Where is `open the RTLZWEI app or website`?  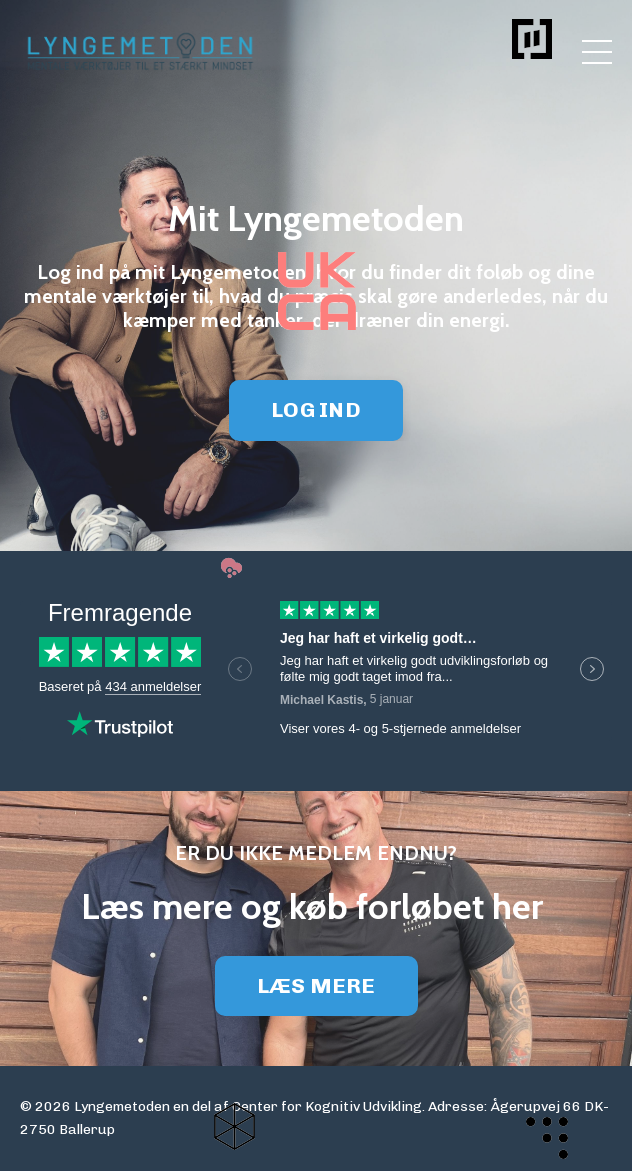
open the RTLZWEI app or website is located at coordinates (532, 39).